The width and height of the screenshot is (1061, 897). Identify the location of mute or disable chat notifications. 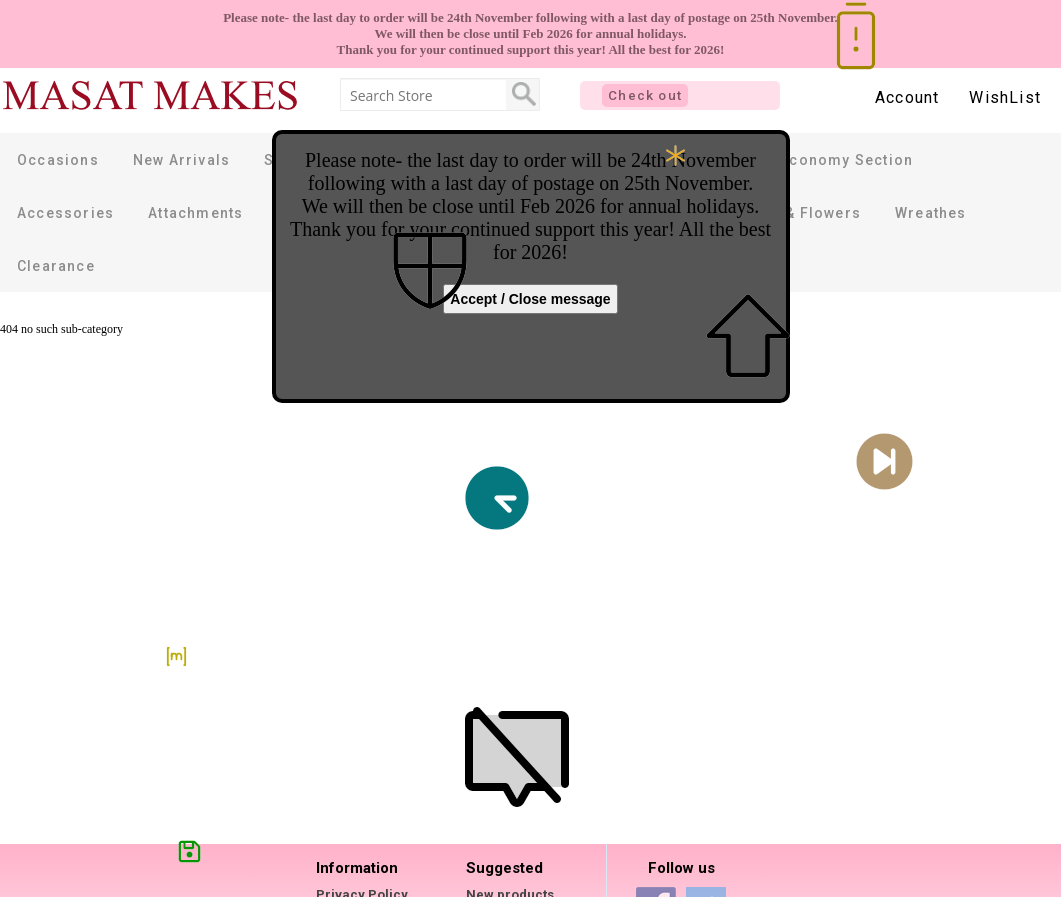
(517, 755).